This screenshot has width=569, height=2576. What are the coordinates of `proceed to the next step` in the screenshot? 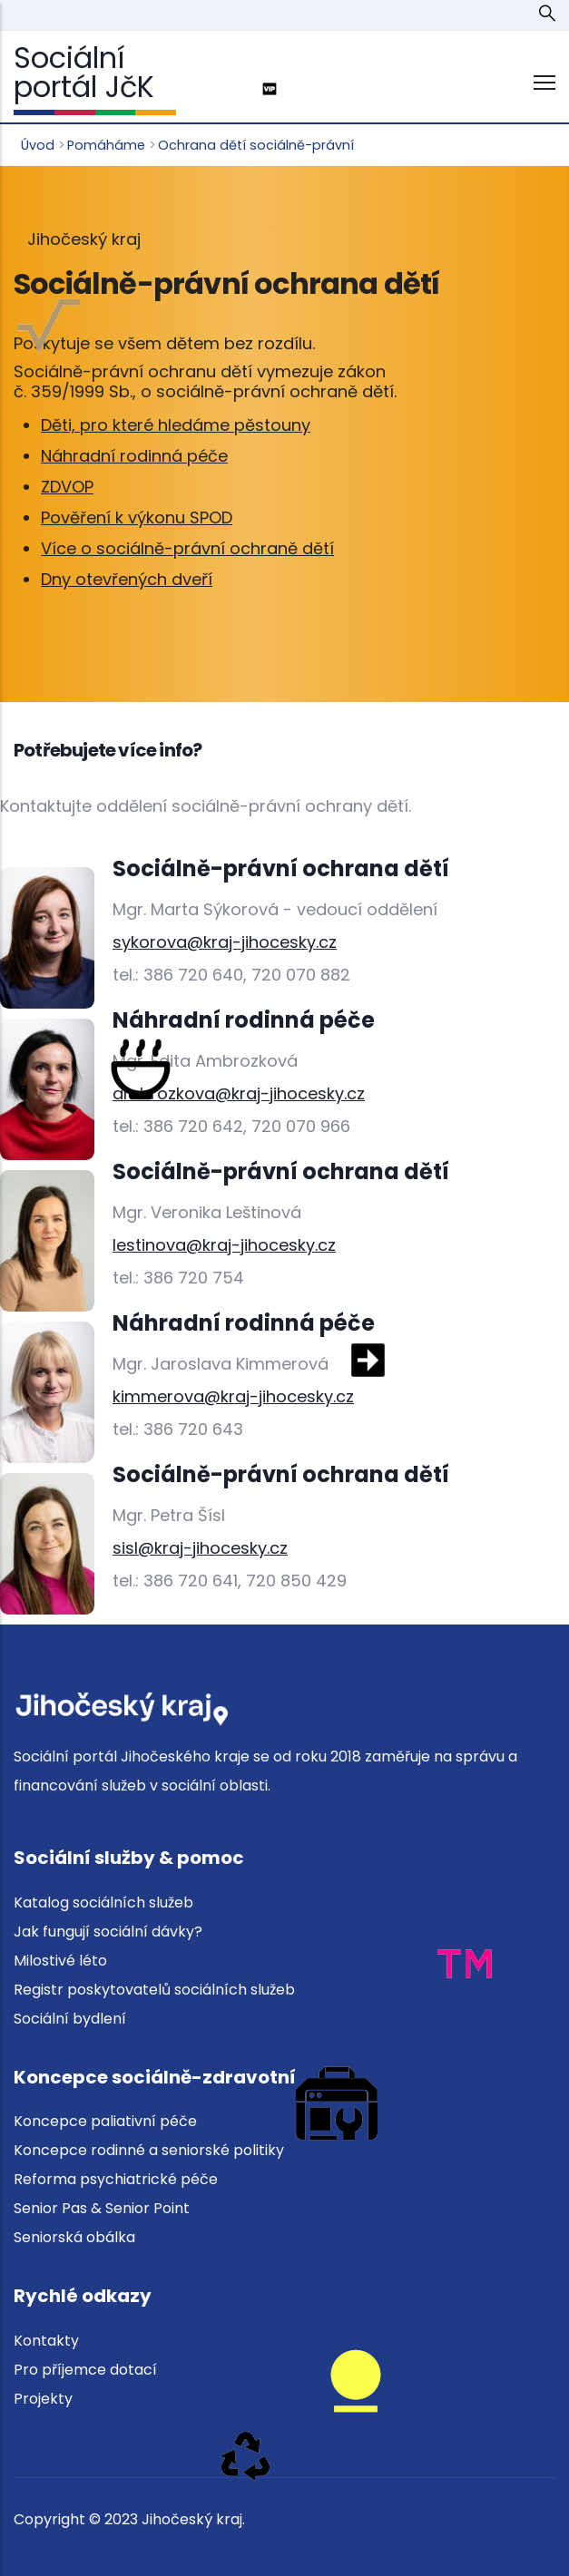 It's located at (368, 1360).